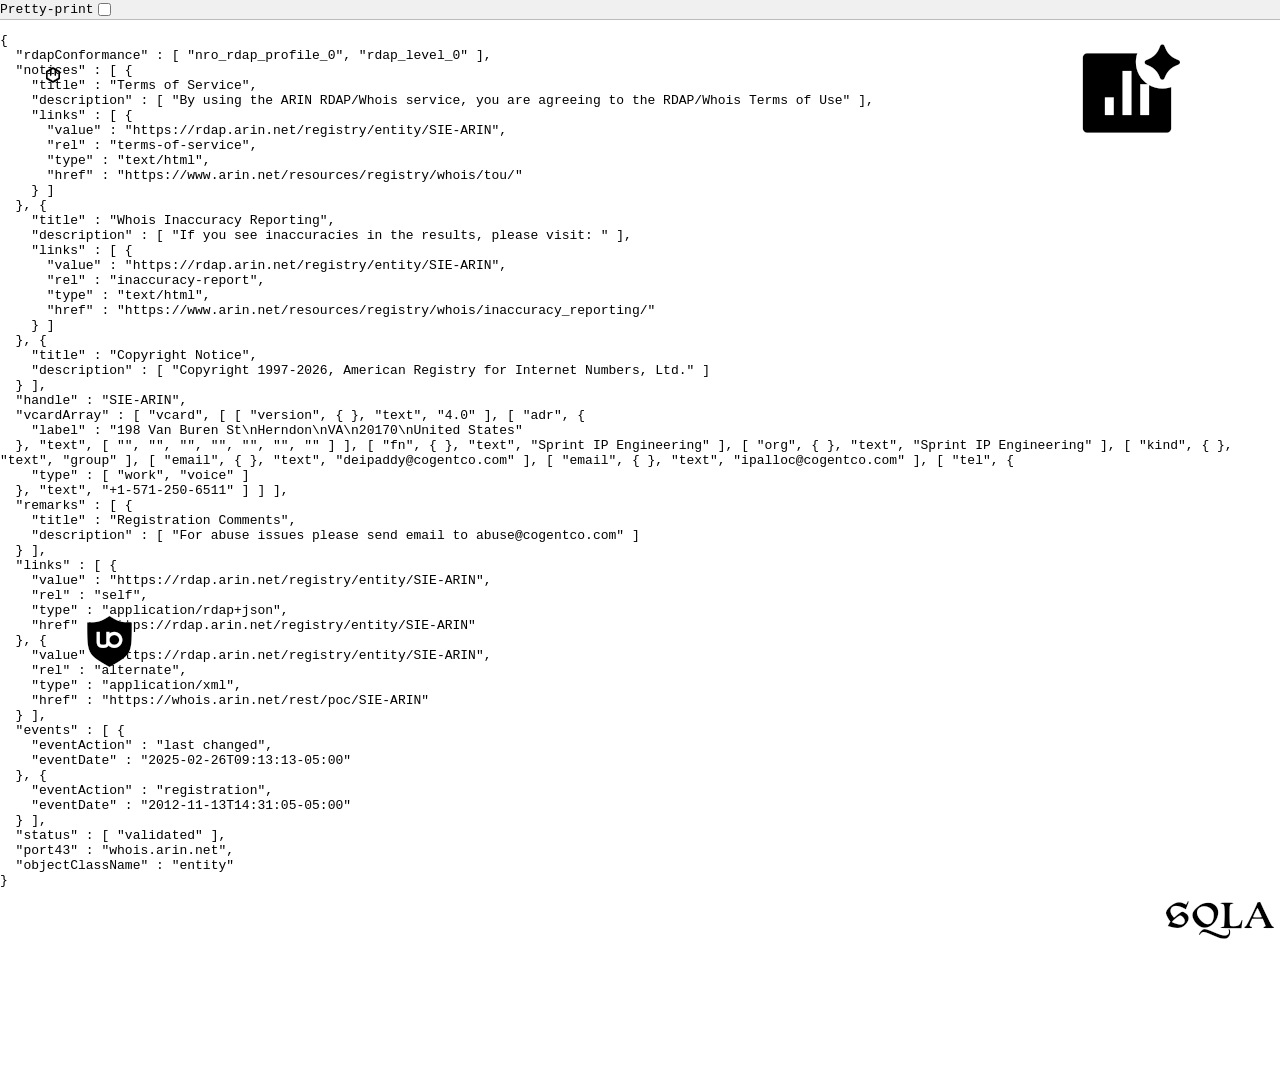 The image size is (1280, 1072). Describe the element at coordinates (109, 641) in the screenshot. I see `uBlock Origin browser extension logo` at that location.